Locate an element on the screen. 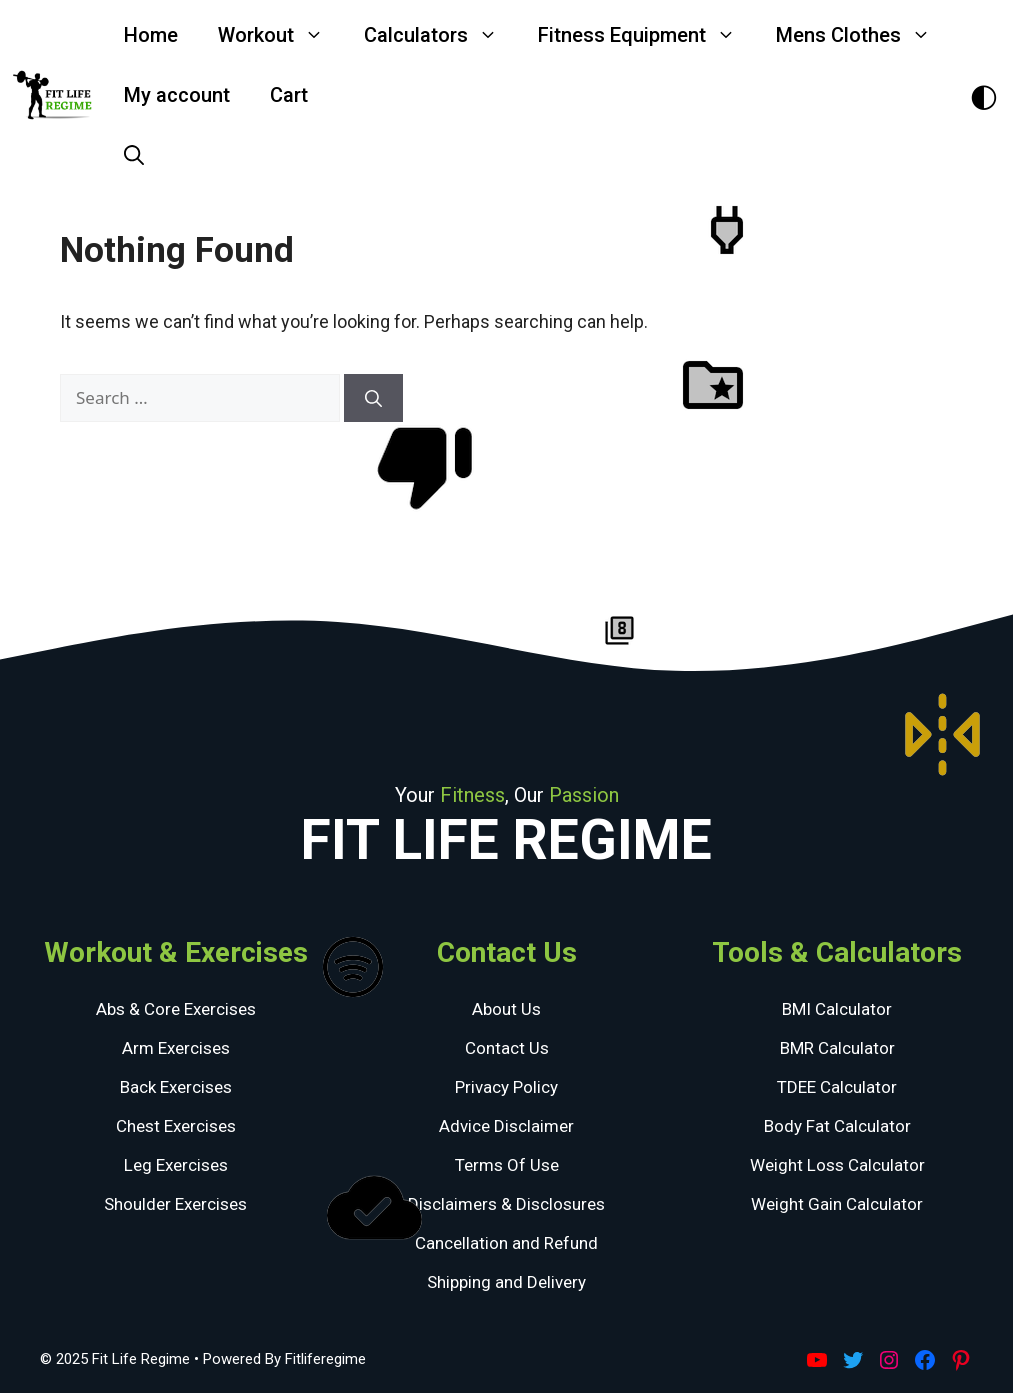 The height and width of the screenshot is (1393, 1013). dislike or downvote content is located at coordinates (425, 465).